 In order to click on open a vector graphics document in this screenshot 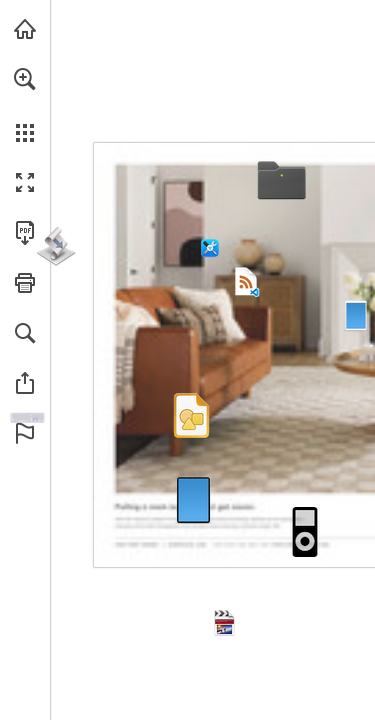, I will do `click(191, 415)`.